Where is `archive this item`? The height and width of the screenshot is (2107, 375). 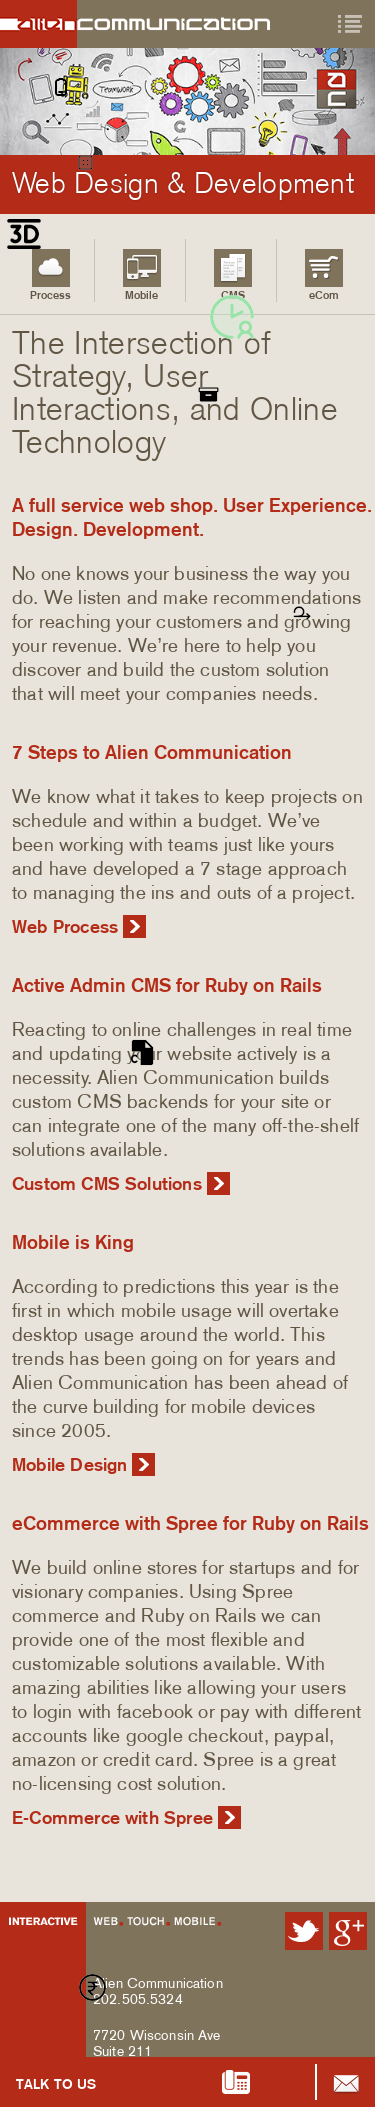 archive this item is located at coordinates (208, 394).